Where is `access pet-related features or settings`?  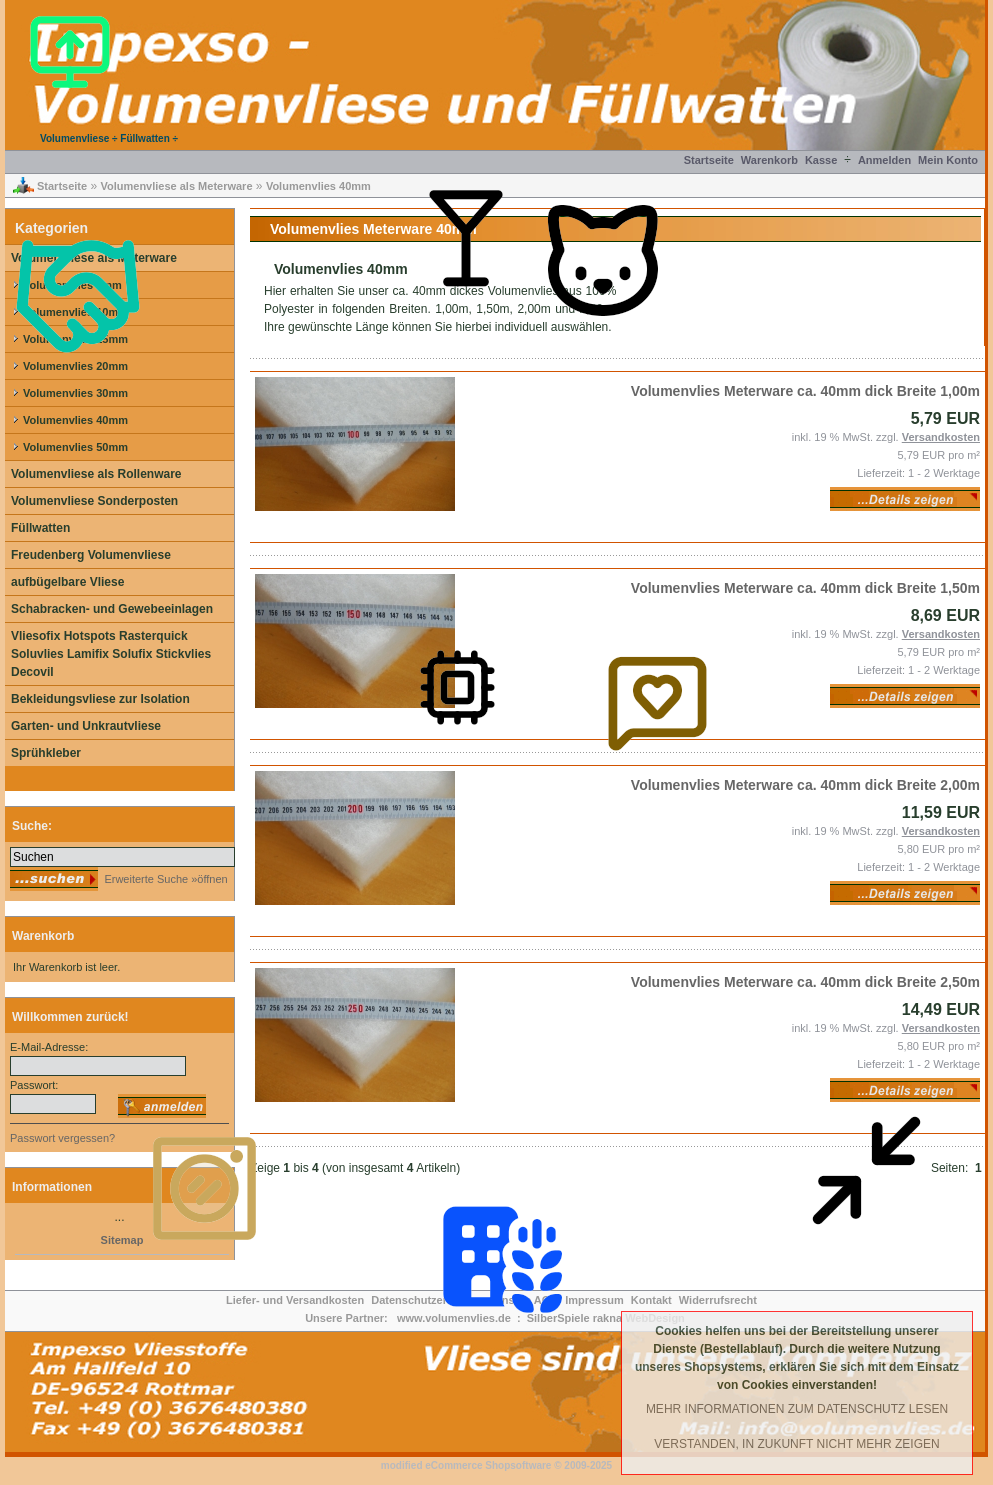
access pet-related features or settings is located at coordinates (603, 261).